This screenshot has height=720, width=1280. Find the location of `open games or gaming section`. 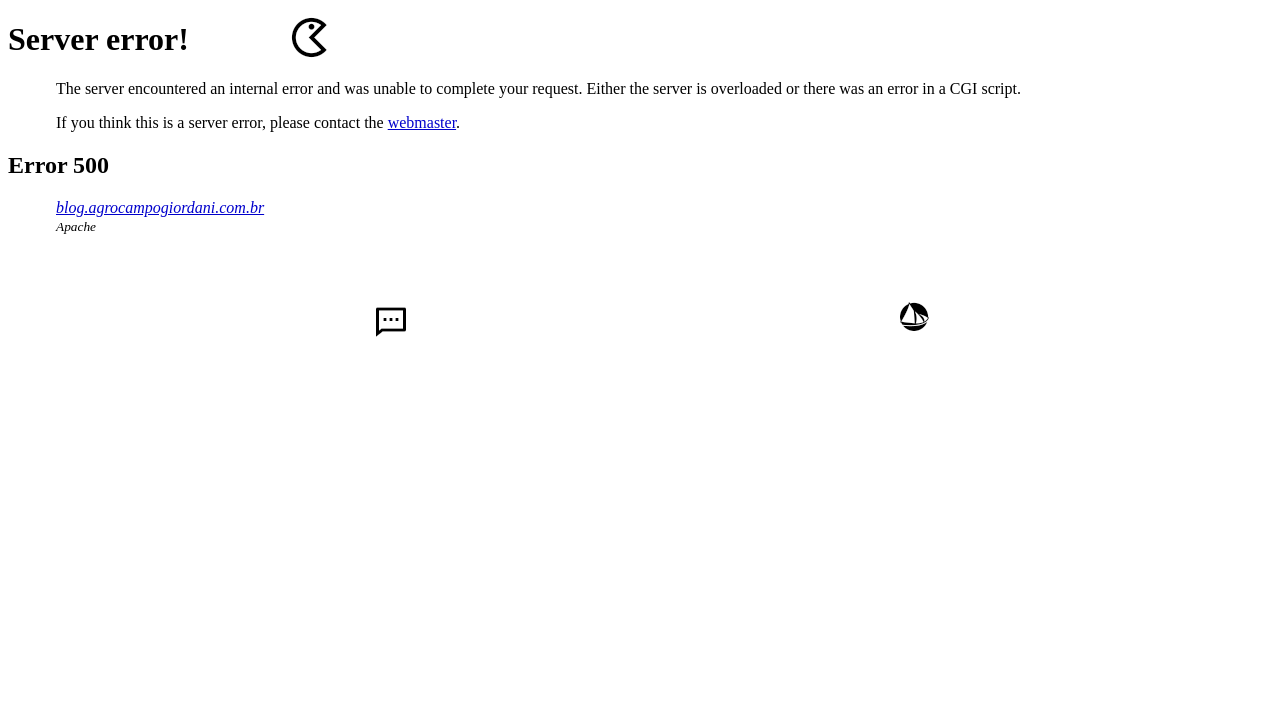

open games or gaming section is located at coordinates (311, 37).